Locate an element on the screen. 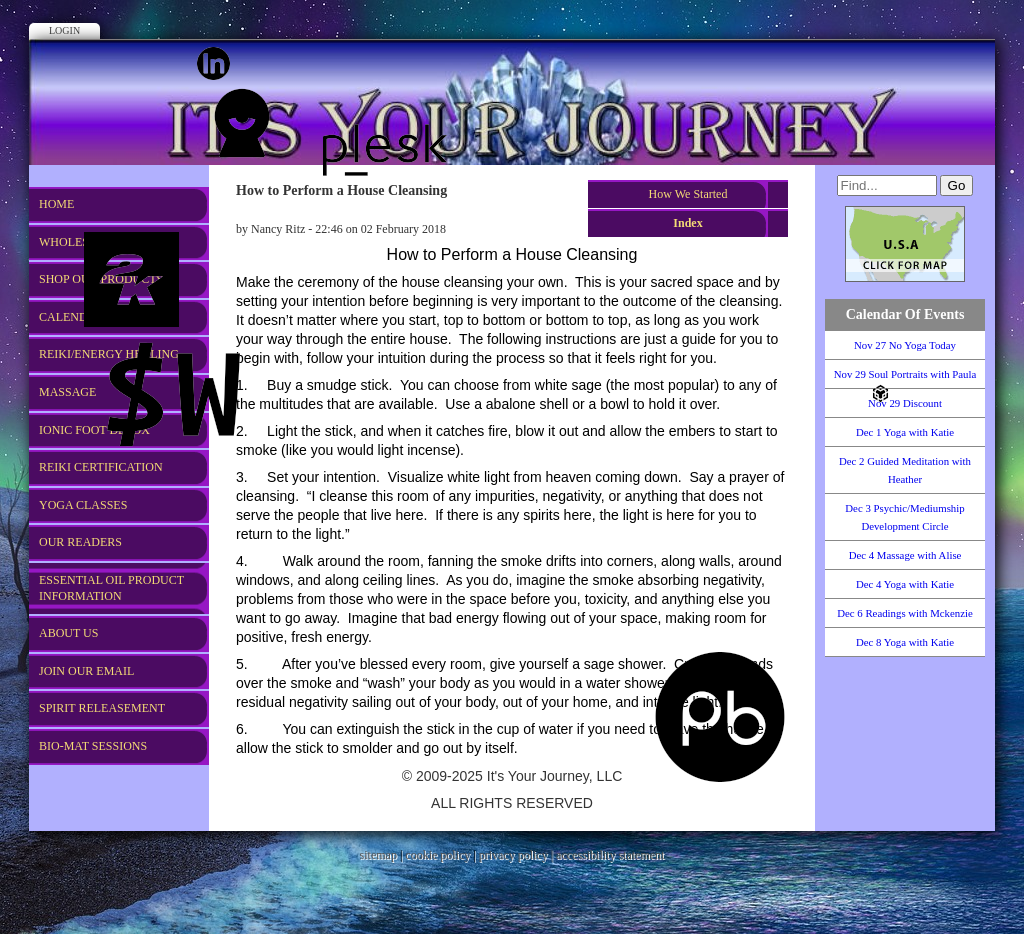  prepbytes logo is located at coordinates (720, 717).